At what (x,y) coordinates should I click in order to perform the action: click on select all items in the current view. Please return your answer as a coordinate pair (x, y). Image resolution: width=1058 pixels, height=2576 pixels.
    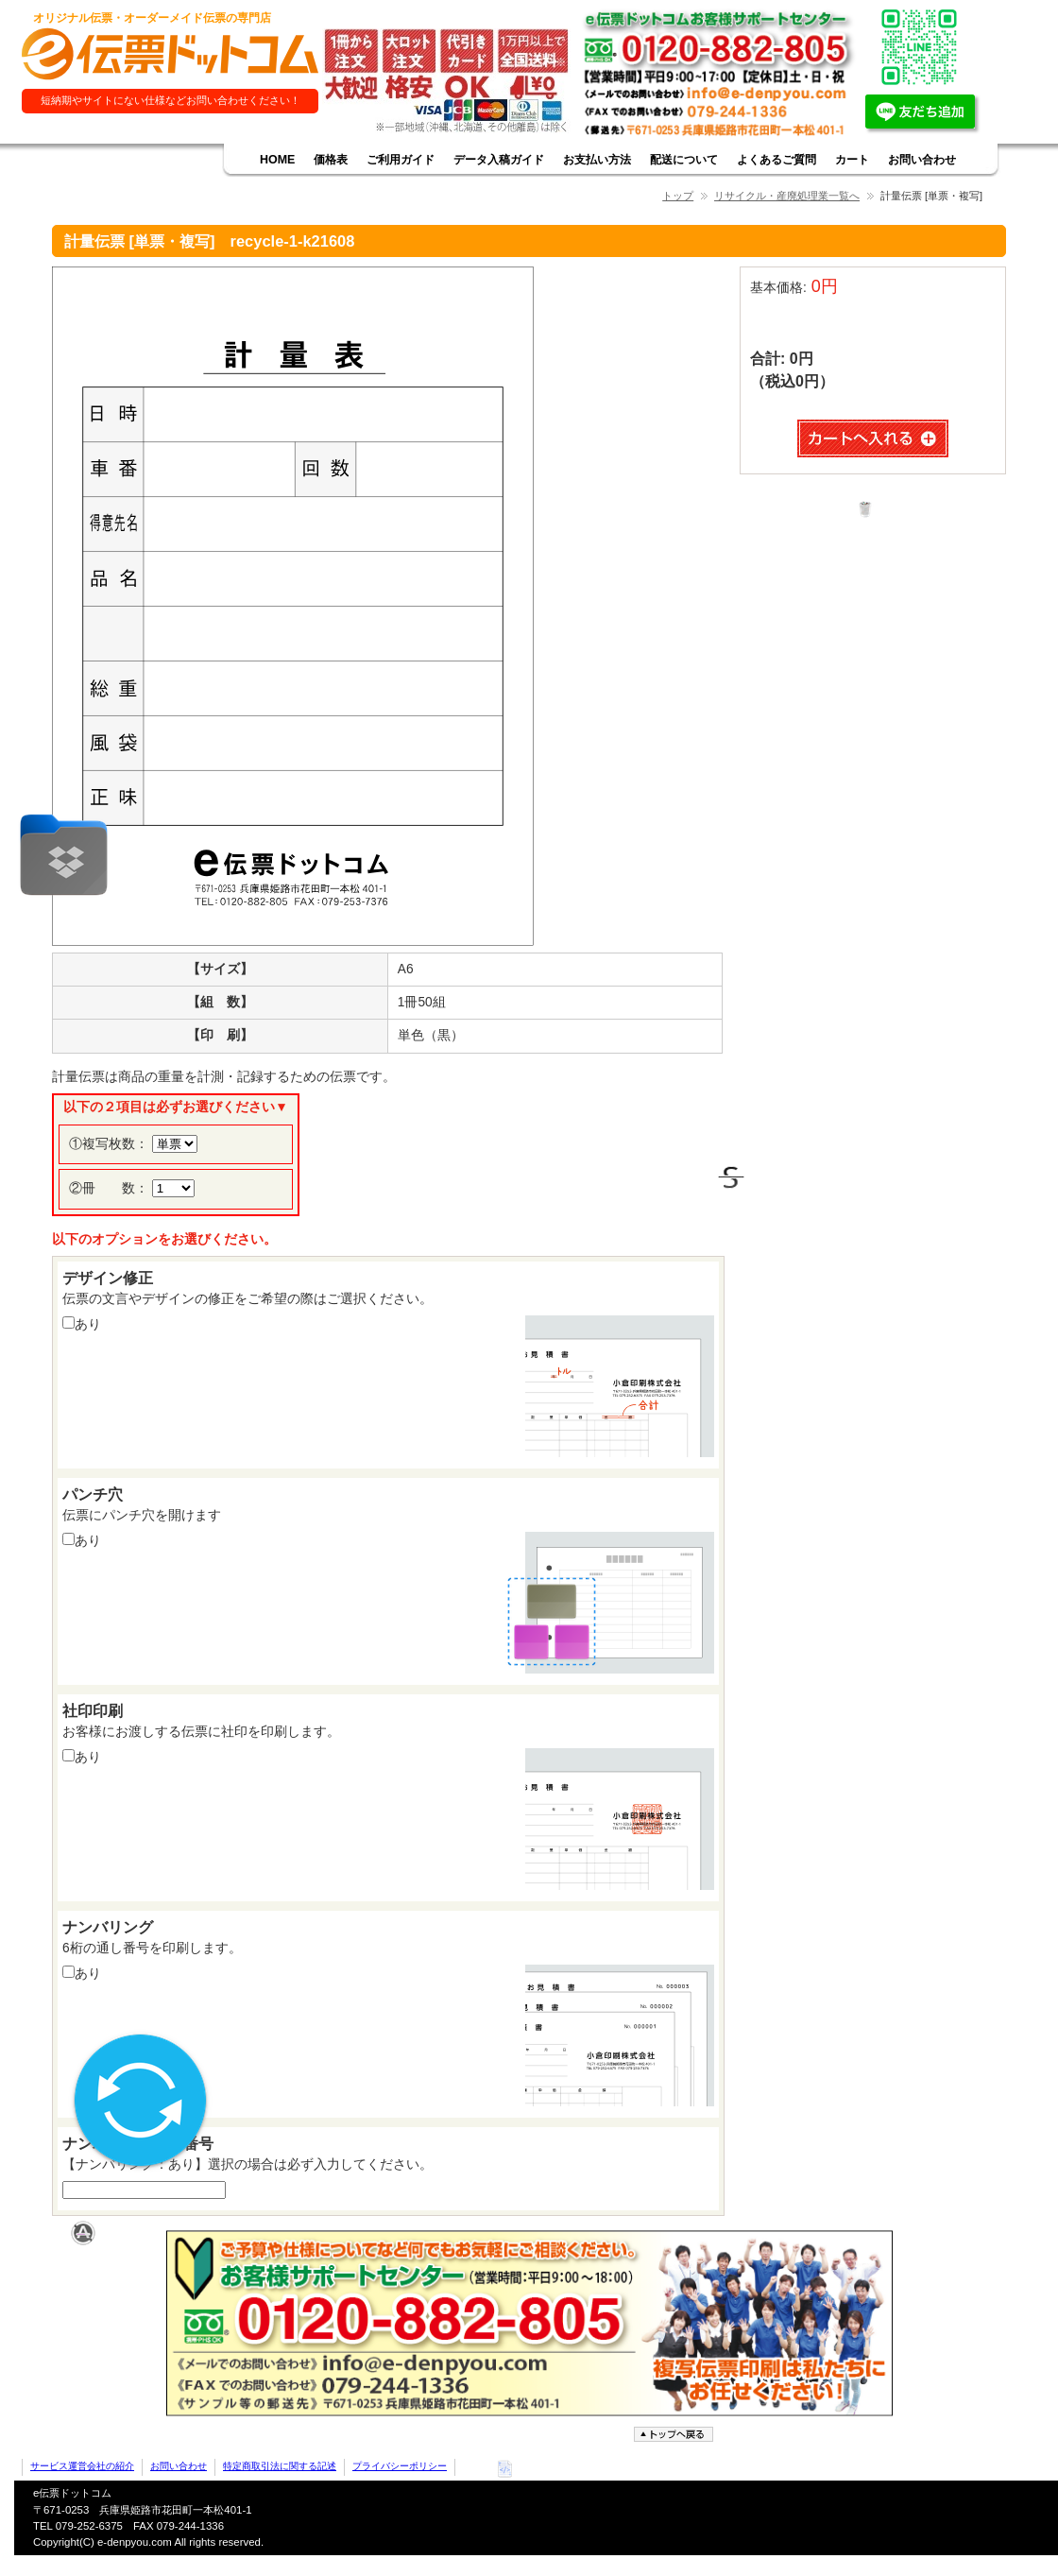
    Looking at the image, I should click on (552, 1622).